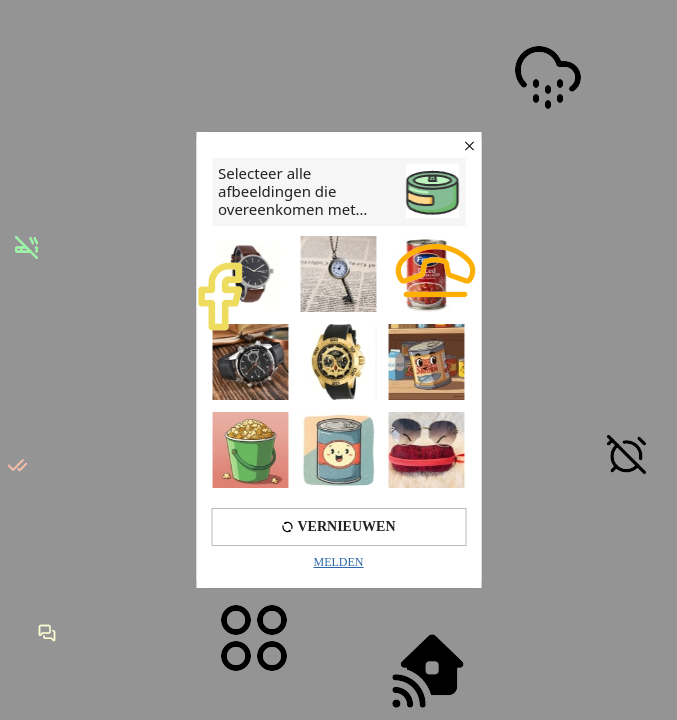 This screenshot has height=720, width=677. What do you see at coordinates (218, 296) in the screenshot?
I see `connect with Facebook` at bounding box center [218, 296].